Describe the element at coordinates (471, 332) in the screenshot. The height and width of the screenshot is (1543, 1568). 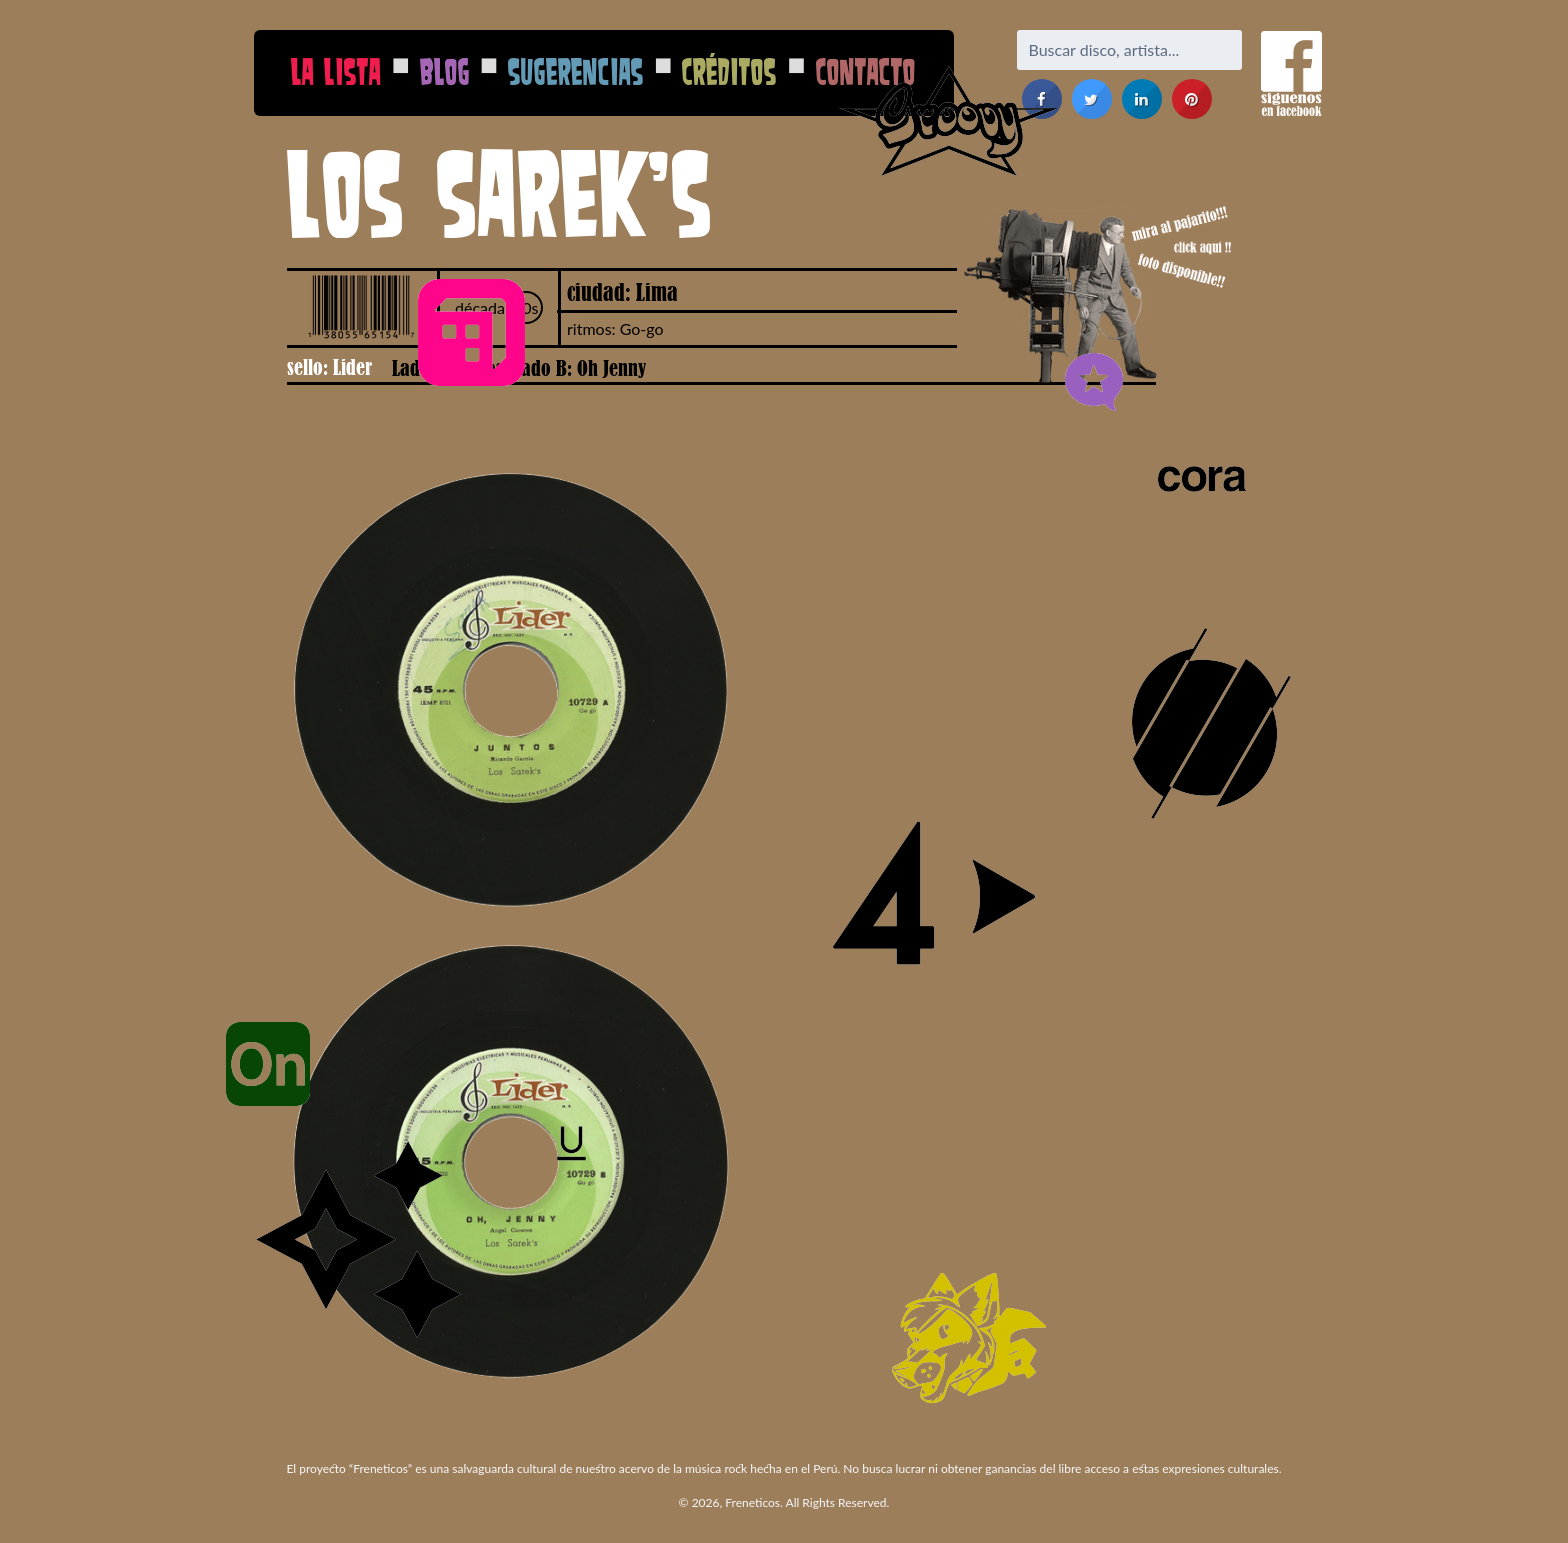
I see `open the Hotels.com app` at that location.